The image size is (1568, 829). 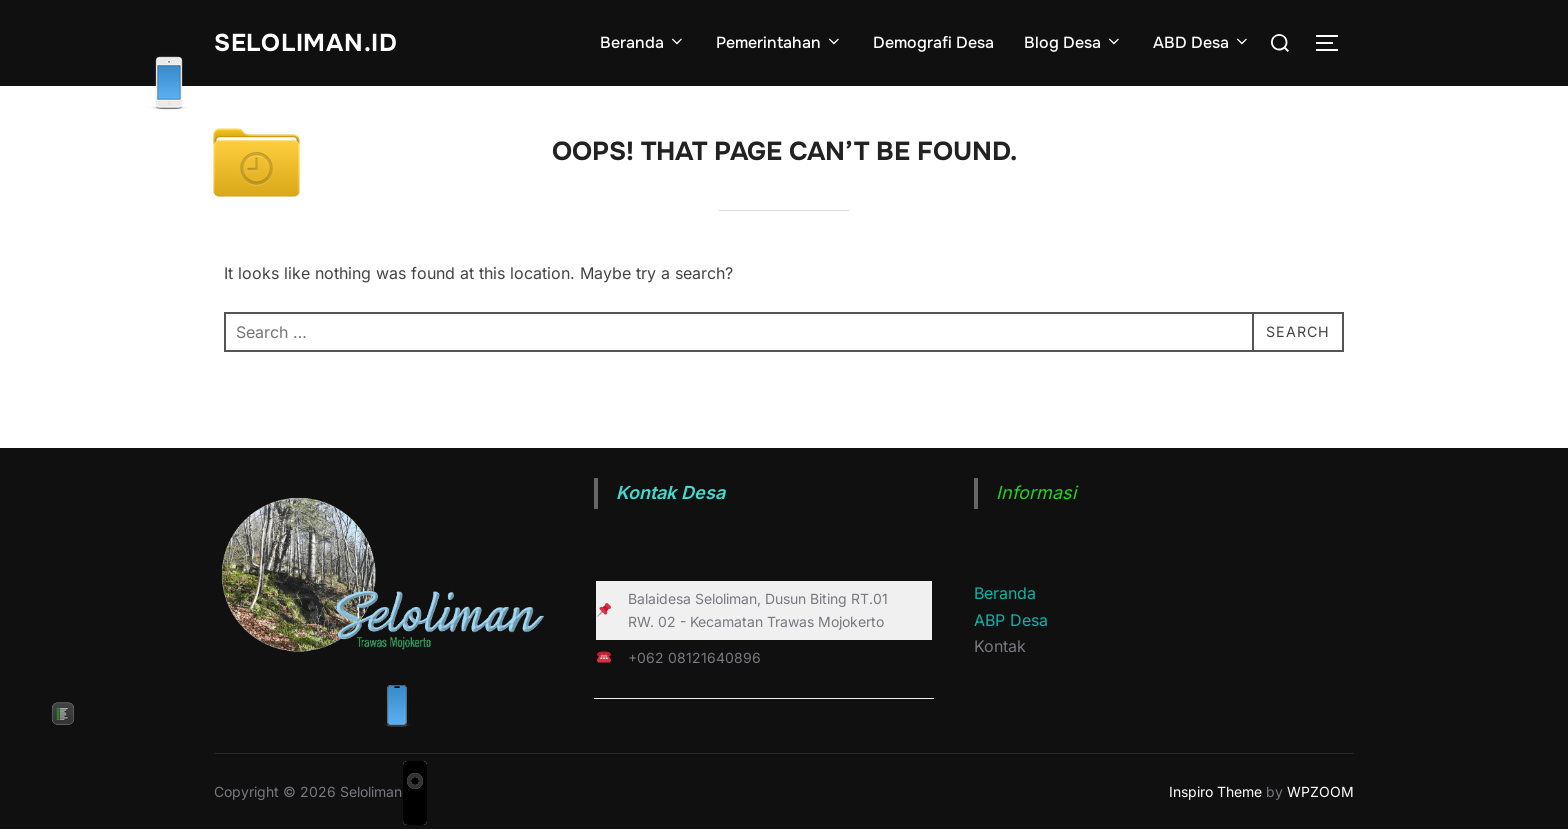 I want to click on connected iPhone device, so click(x=397, y=706).